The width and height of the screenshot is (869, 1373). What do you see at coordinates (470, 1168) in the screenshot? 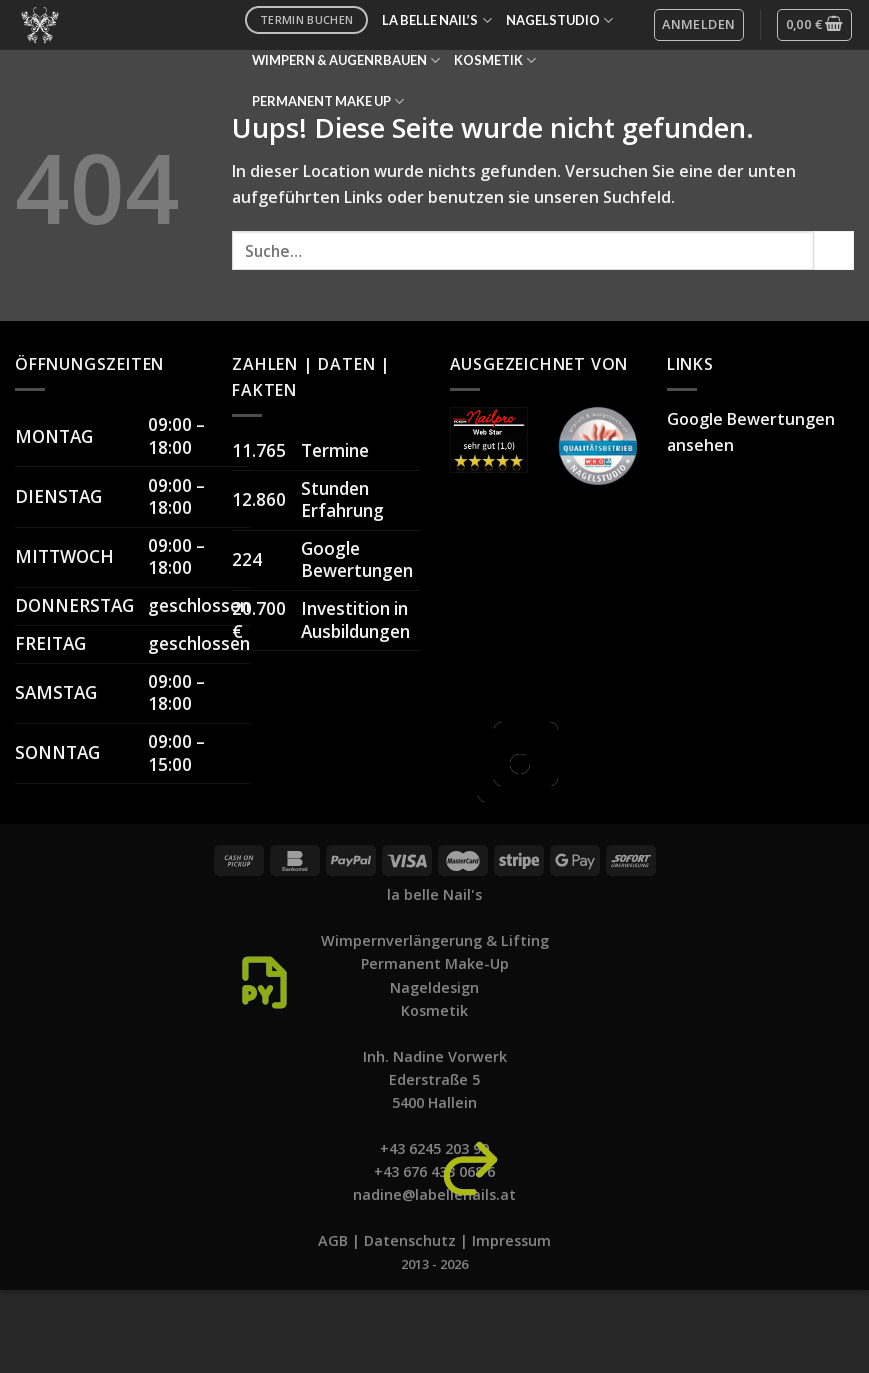
I see `redo the last undone action` at bounding box center [470, 1168].